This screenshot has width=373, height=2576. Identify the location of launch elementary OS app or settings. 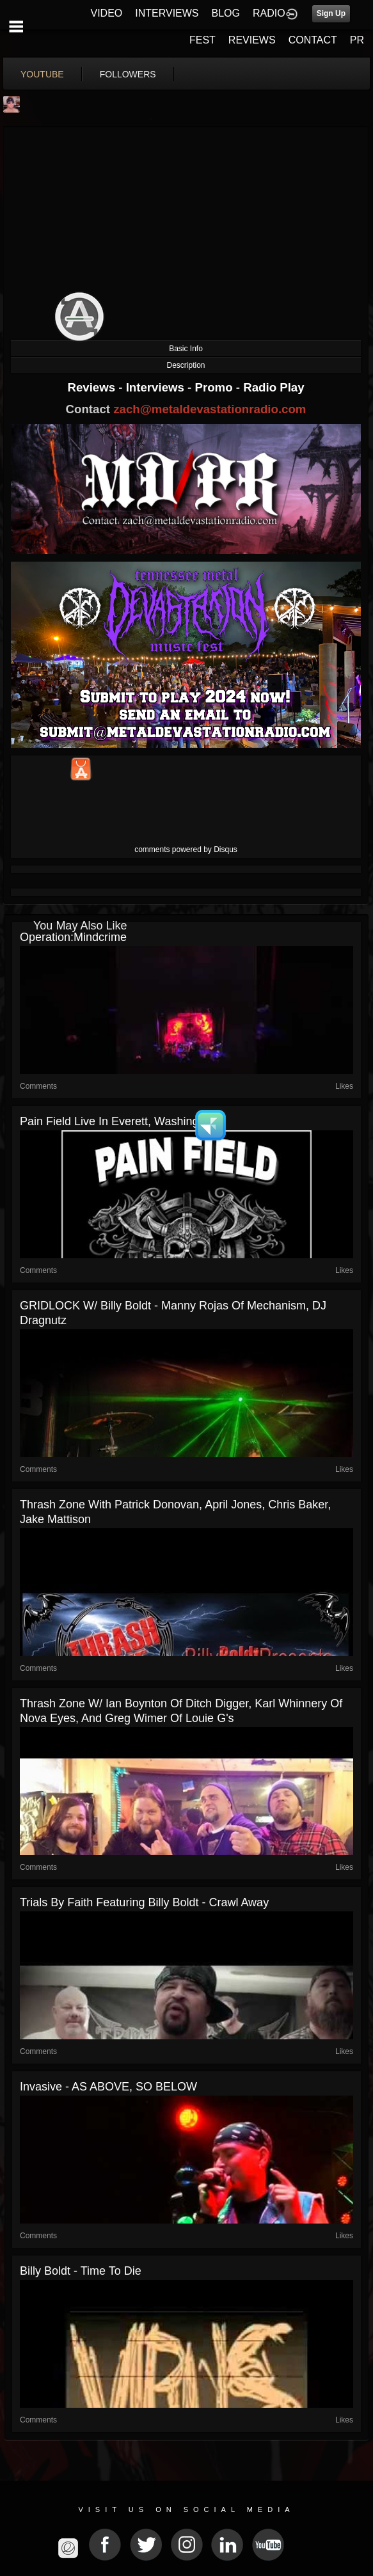
(68, 2548).